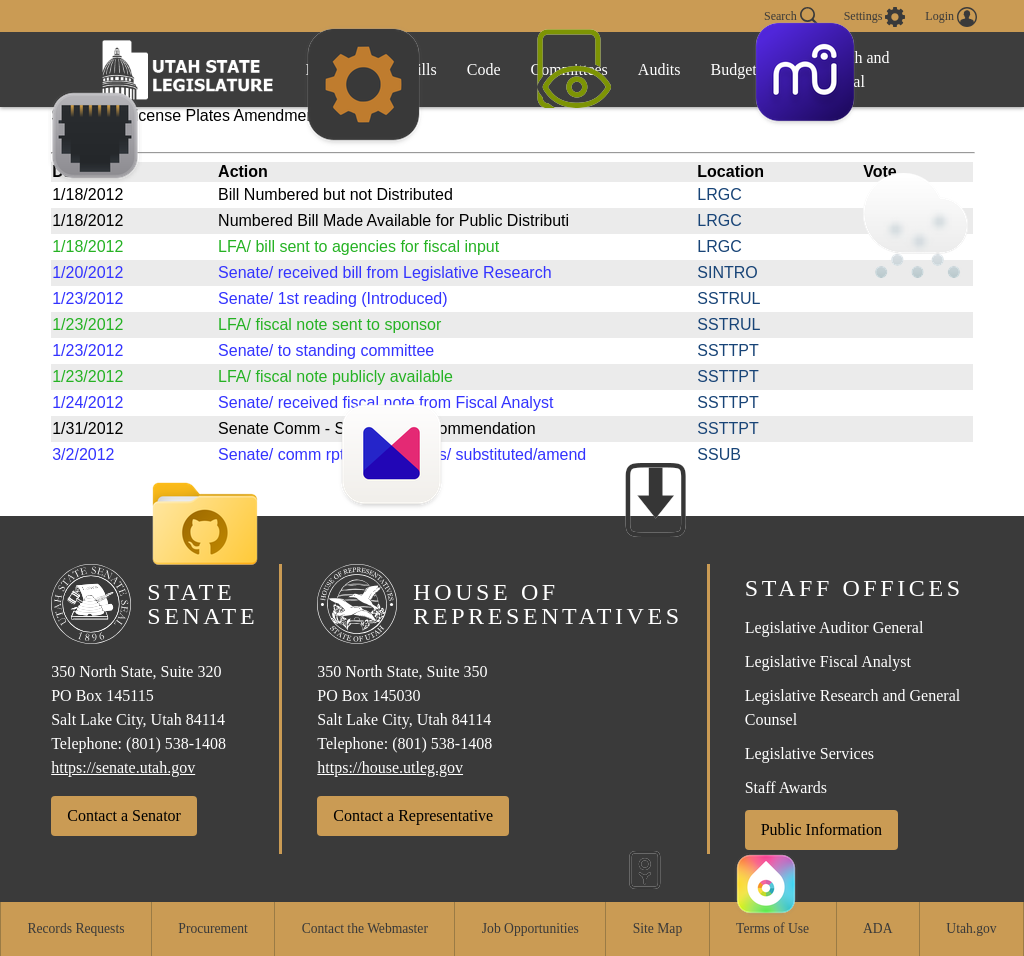 The width and height of the screenshot is (1024, 956). I want to click on download a file or application, so click(658, 500).